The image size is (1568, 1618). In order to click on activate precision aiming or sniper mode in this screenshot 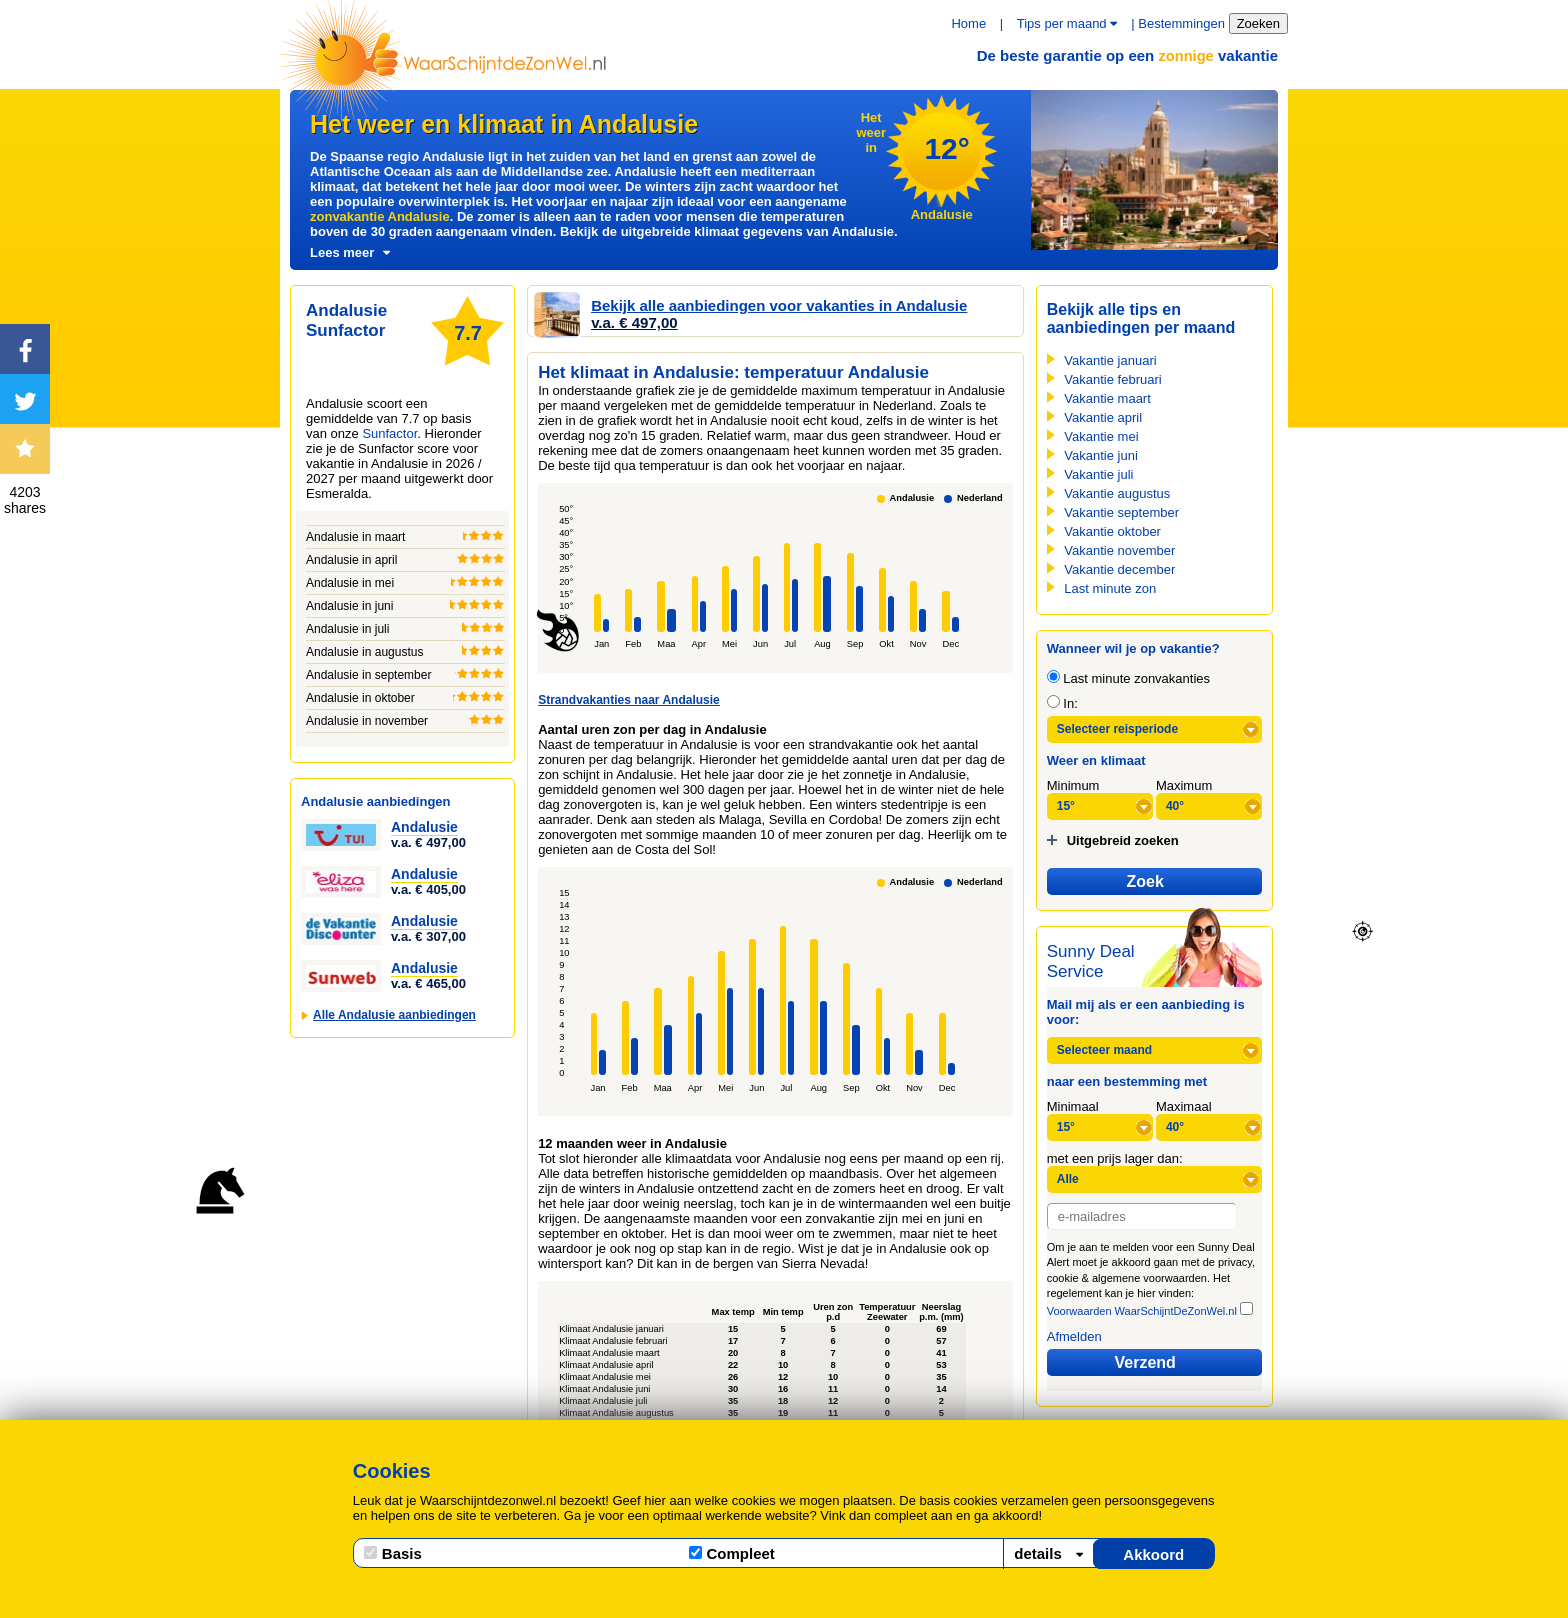, I will do `click(1362, 931)`.